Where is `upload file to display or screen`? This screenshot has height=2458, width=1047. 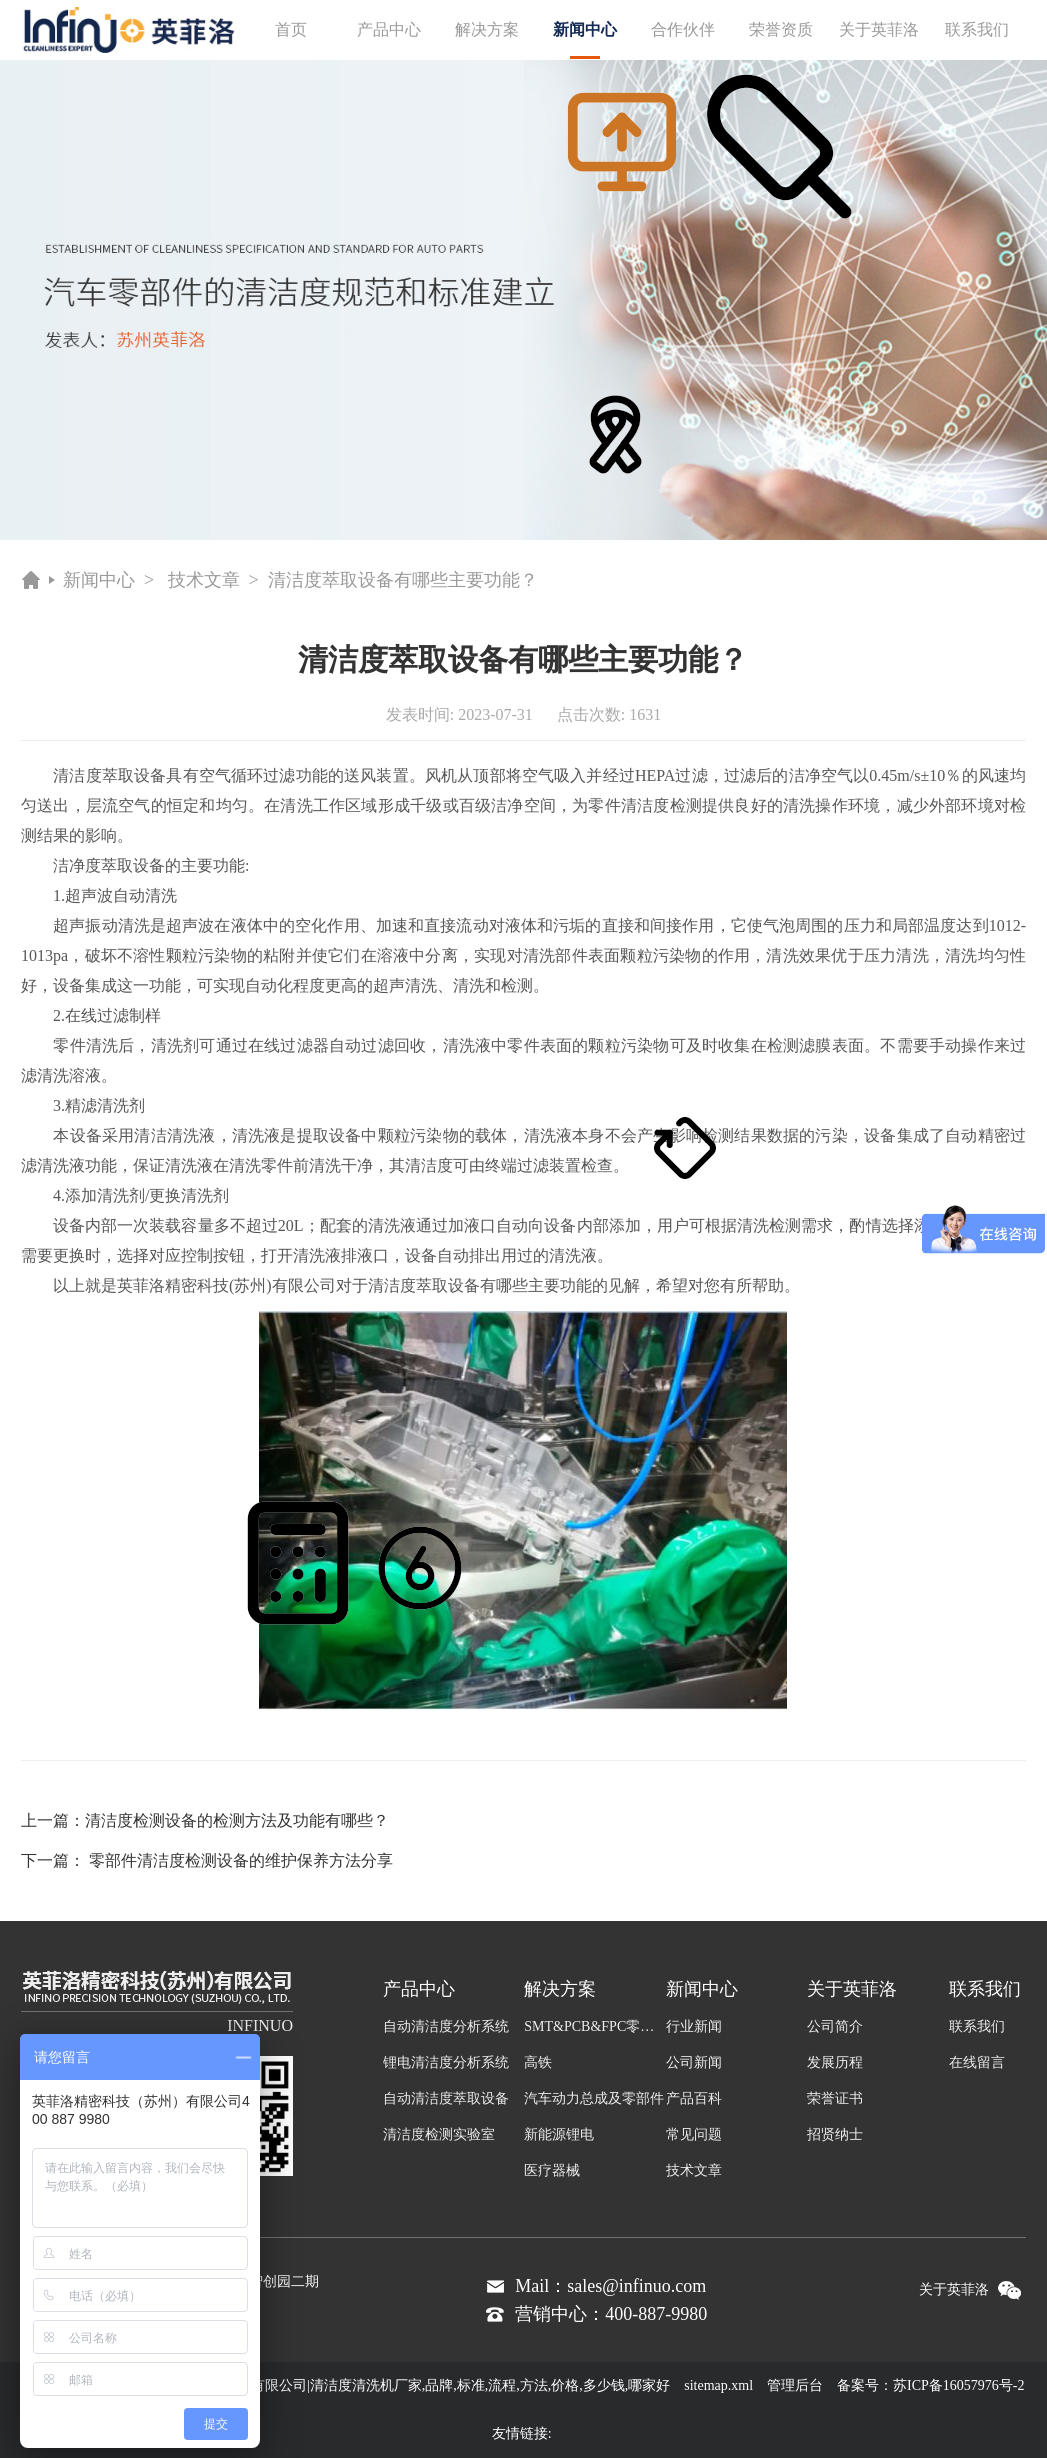 upload file to display or screen is located at coordinates (622, 142).